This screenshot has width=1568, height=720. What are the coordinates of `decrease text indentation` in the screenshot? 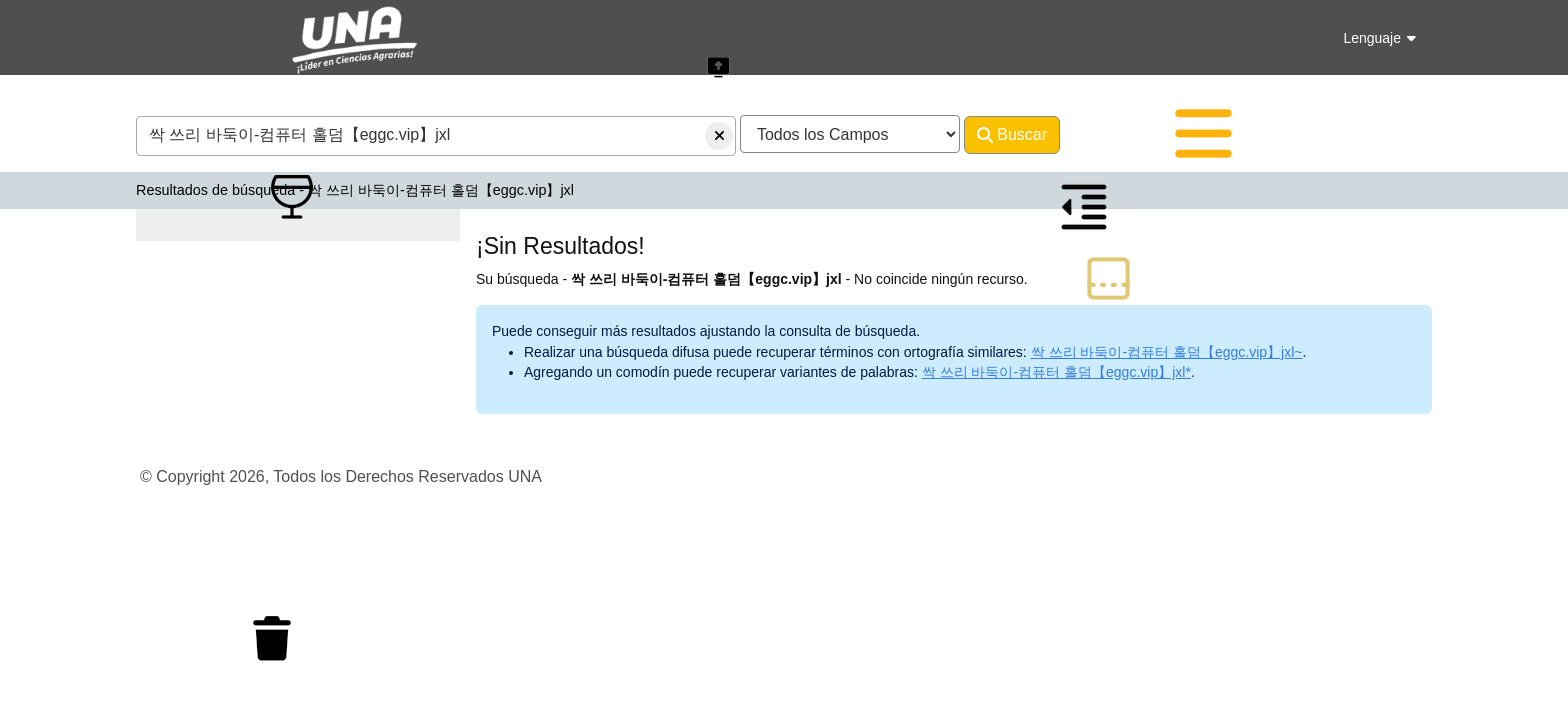 It's located at (1084, 207).